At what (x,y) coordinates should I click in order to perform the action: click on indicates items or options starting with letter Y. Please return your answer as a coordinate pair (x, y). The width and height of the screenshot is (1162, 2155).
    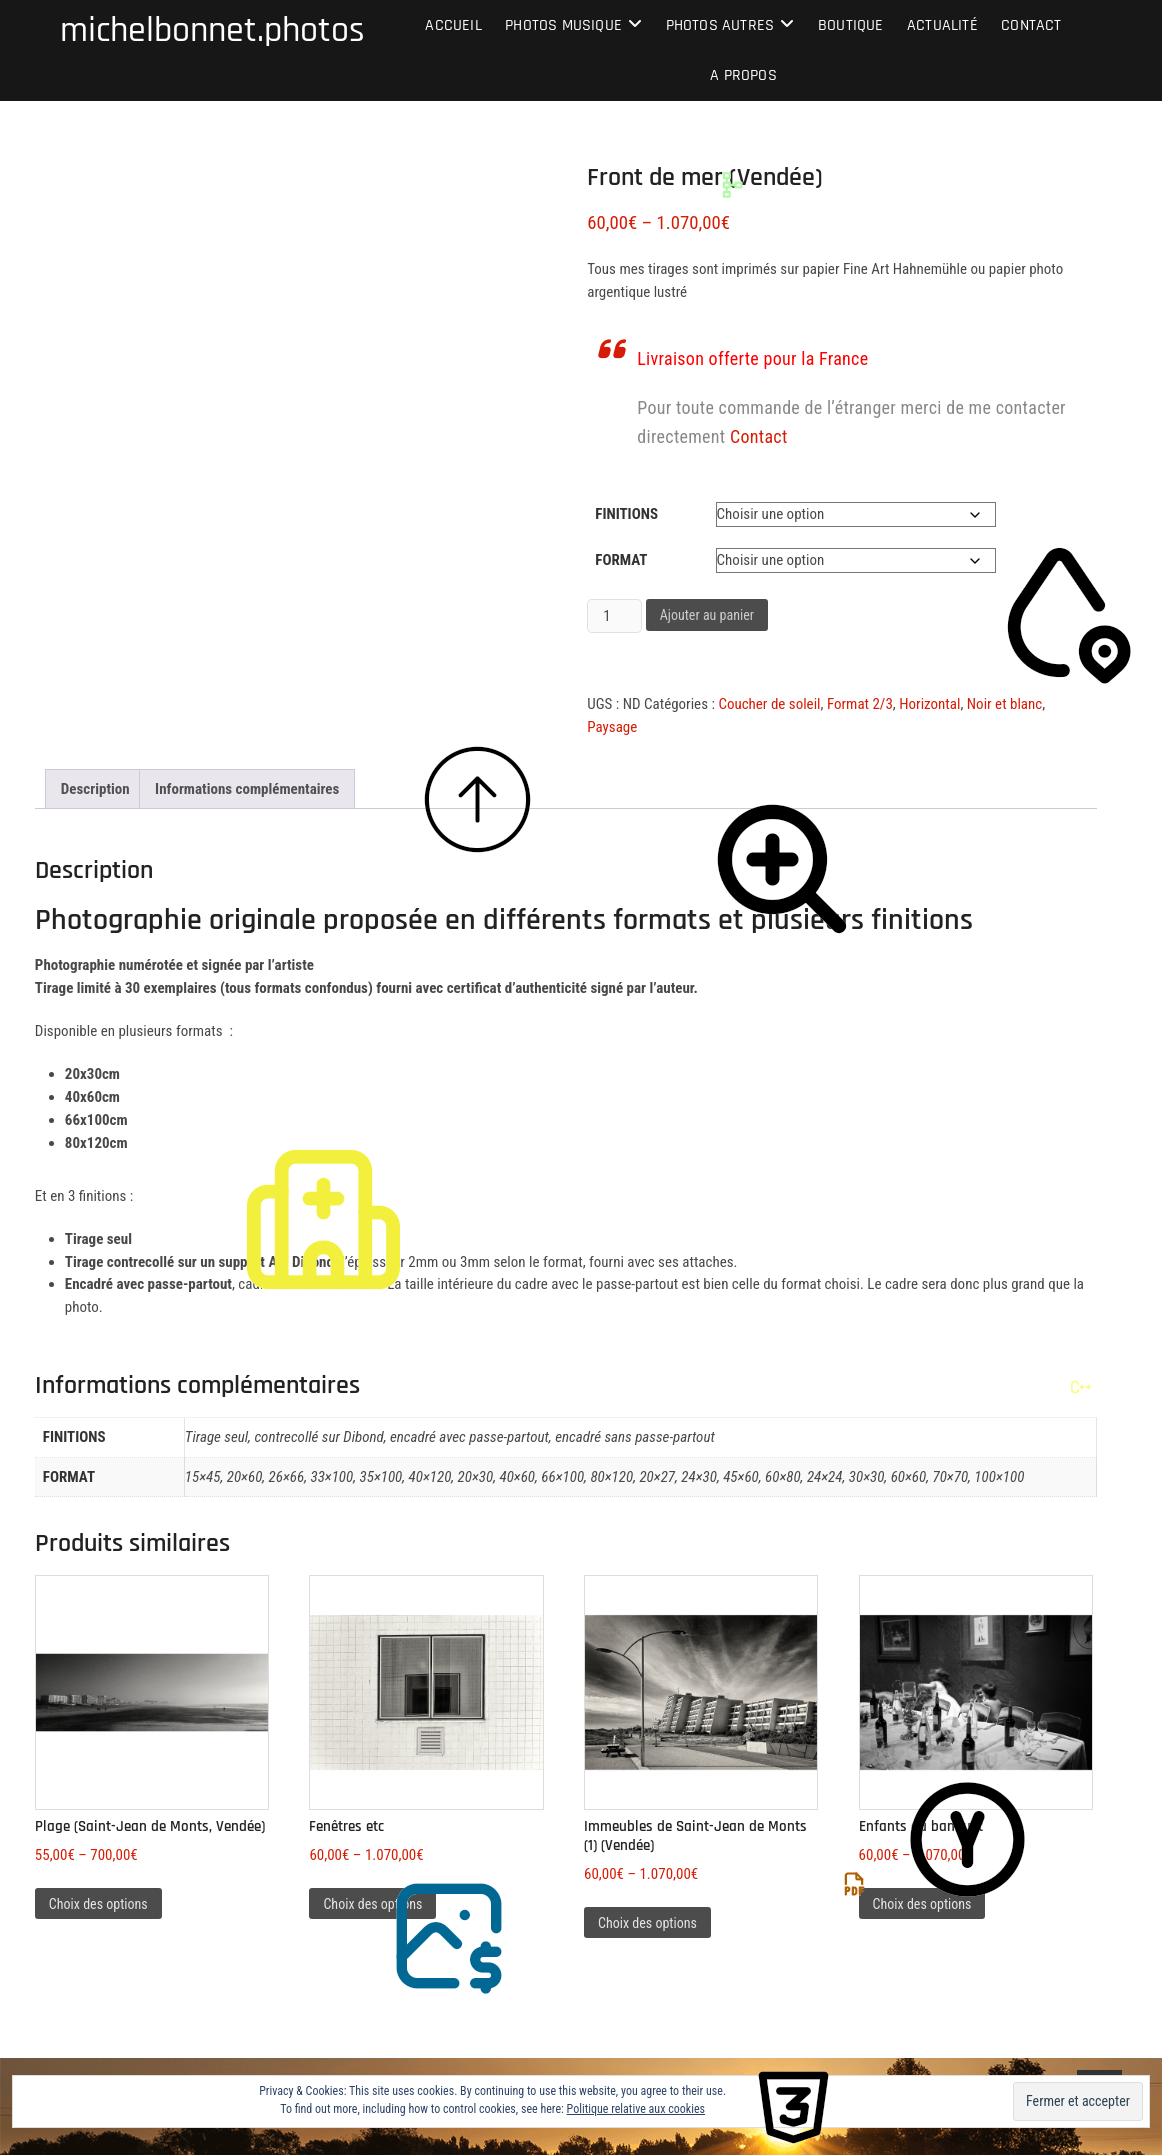
    Looking at the image, I should click on (967, 1839).